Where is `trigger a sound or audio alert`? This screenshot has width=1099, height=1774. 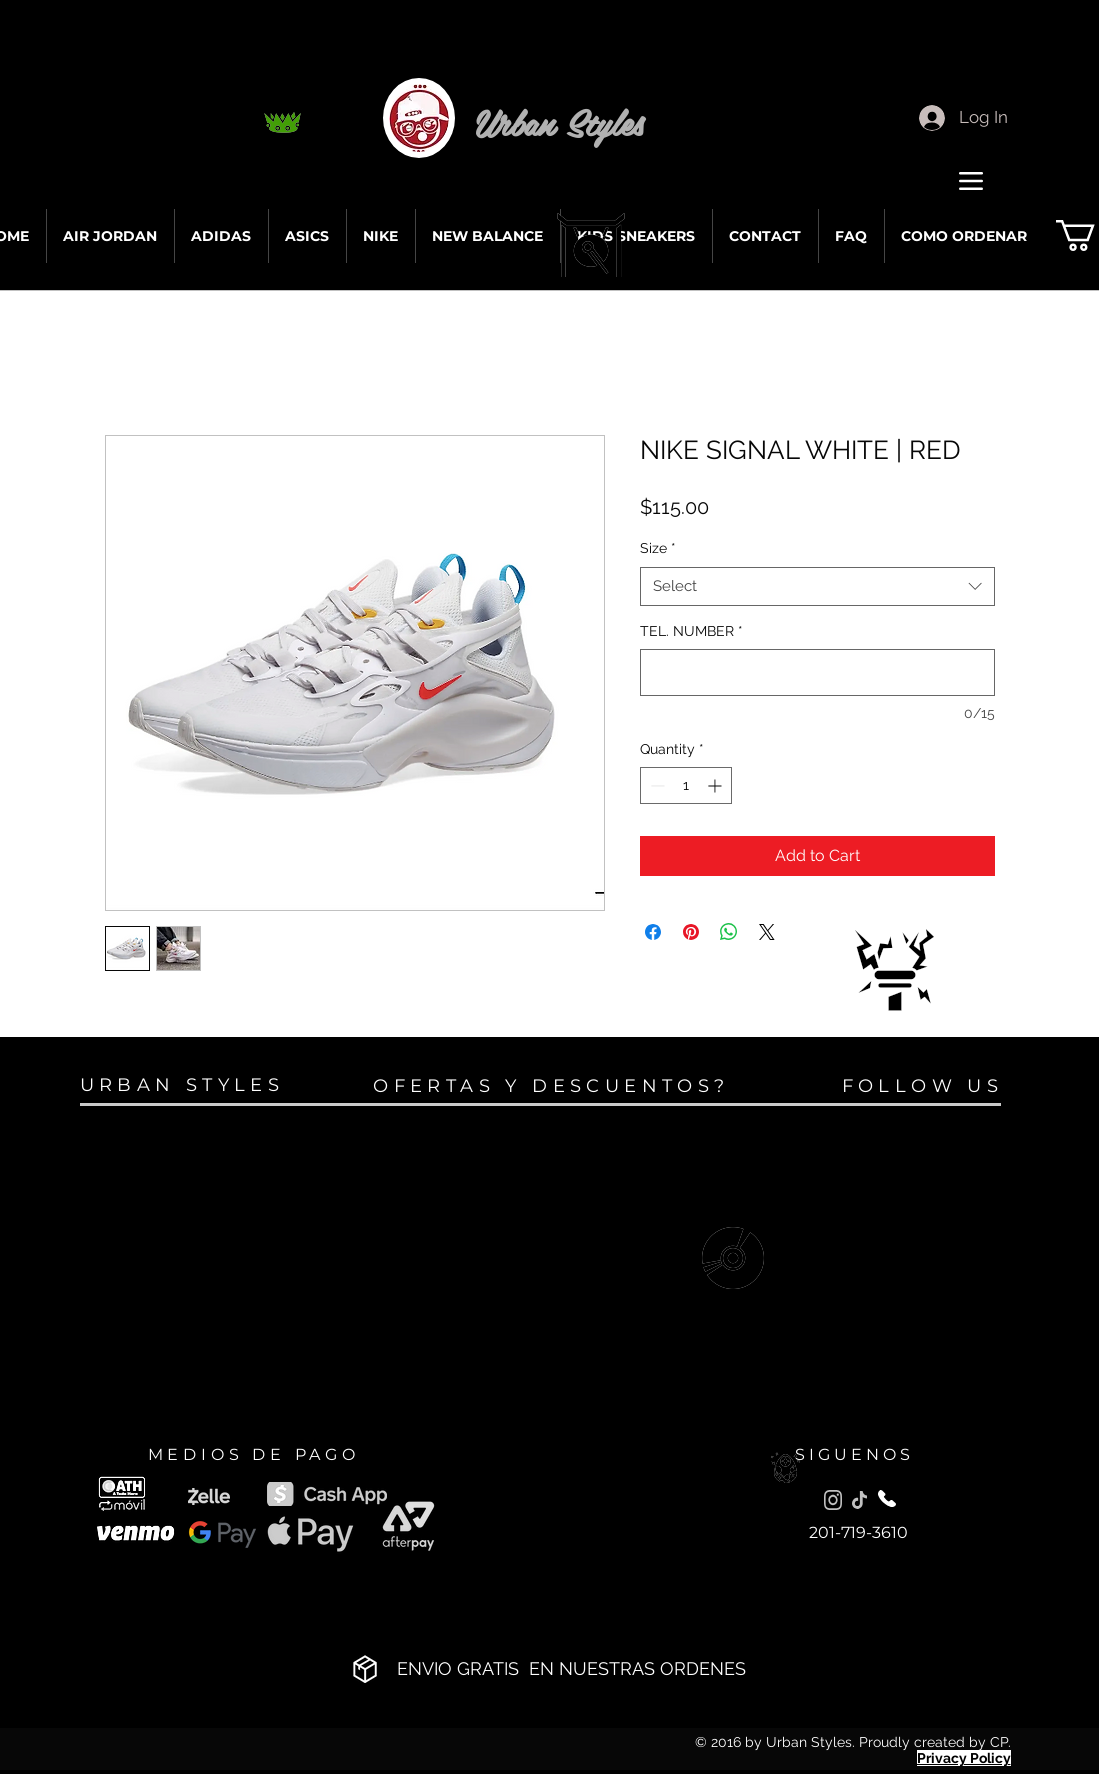 trigger a sound or audio alert is located at coordinates (591, 245).